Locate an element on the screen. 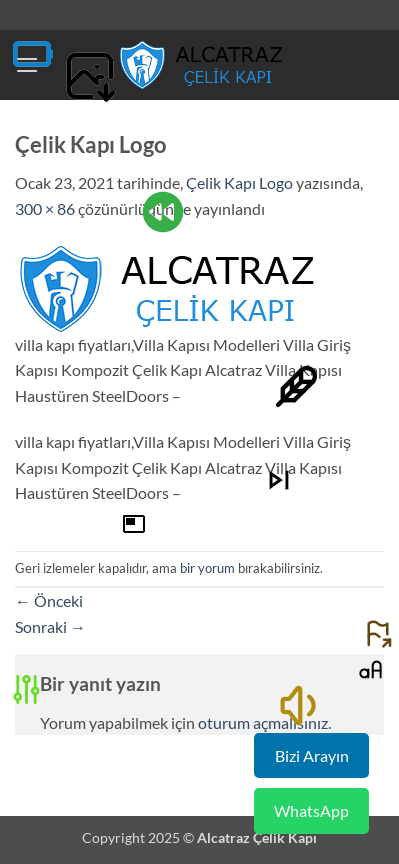 The height and width of the screenshot is (864, 399). adjust audio volume level is located at coordinates (302, 705).